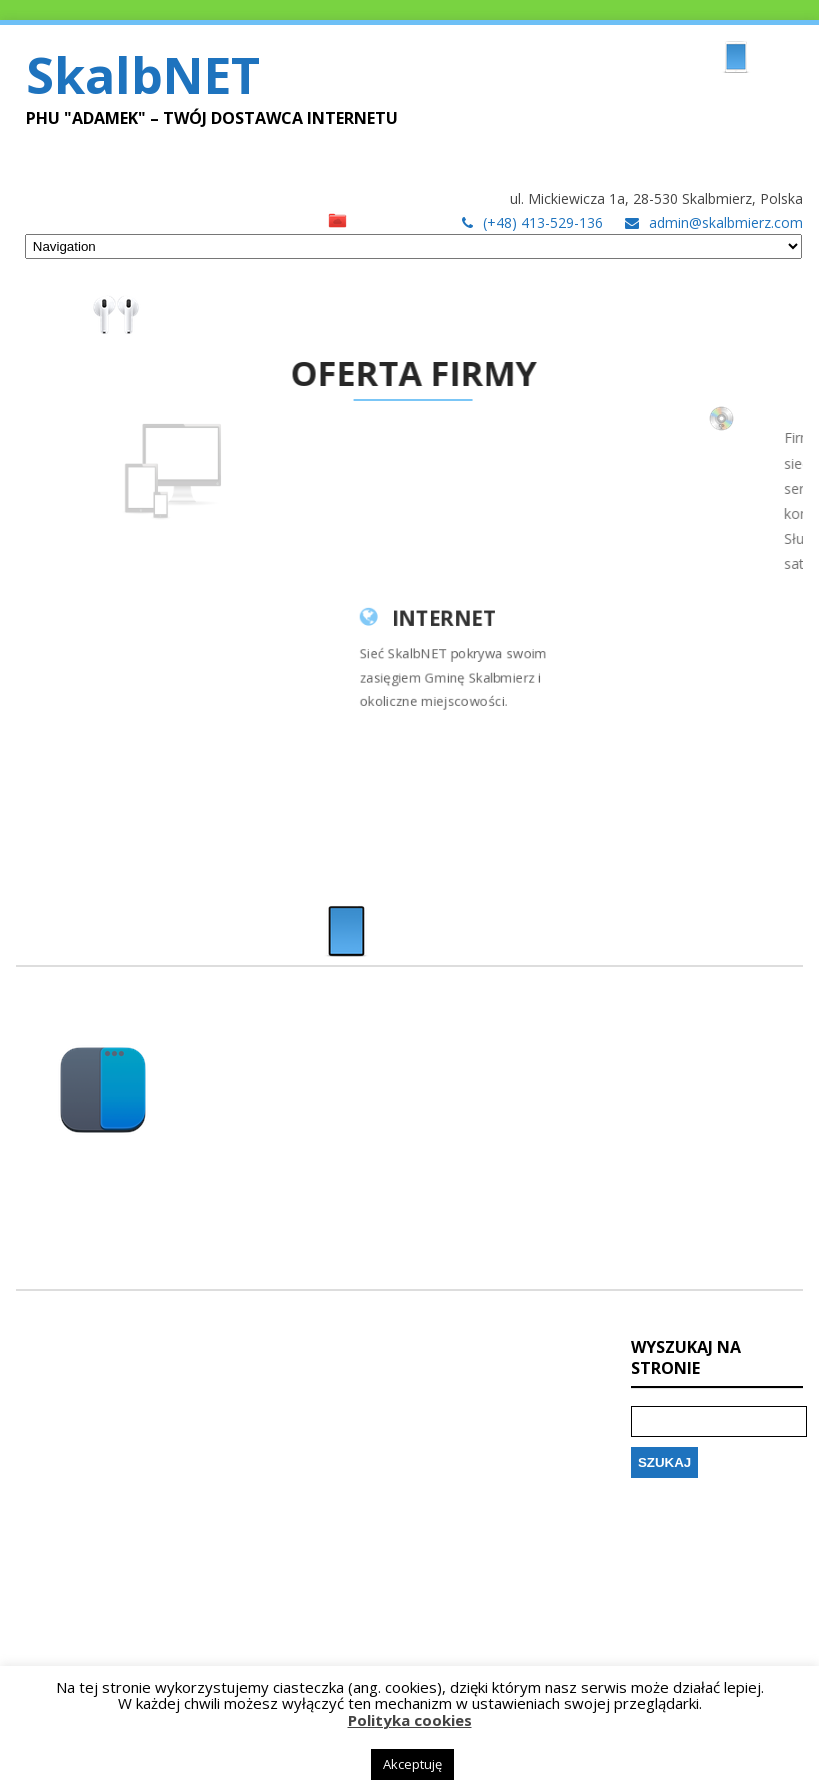  Describe the element at coordinates (116, 315) in the screenshot. I see `connect bluetooth earbuds` at that location.